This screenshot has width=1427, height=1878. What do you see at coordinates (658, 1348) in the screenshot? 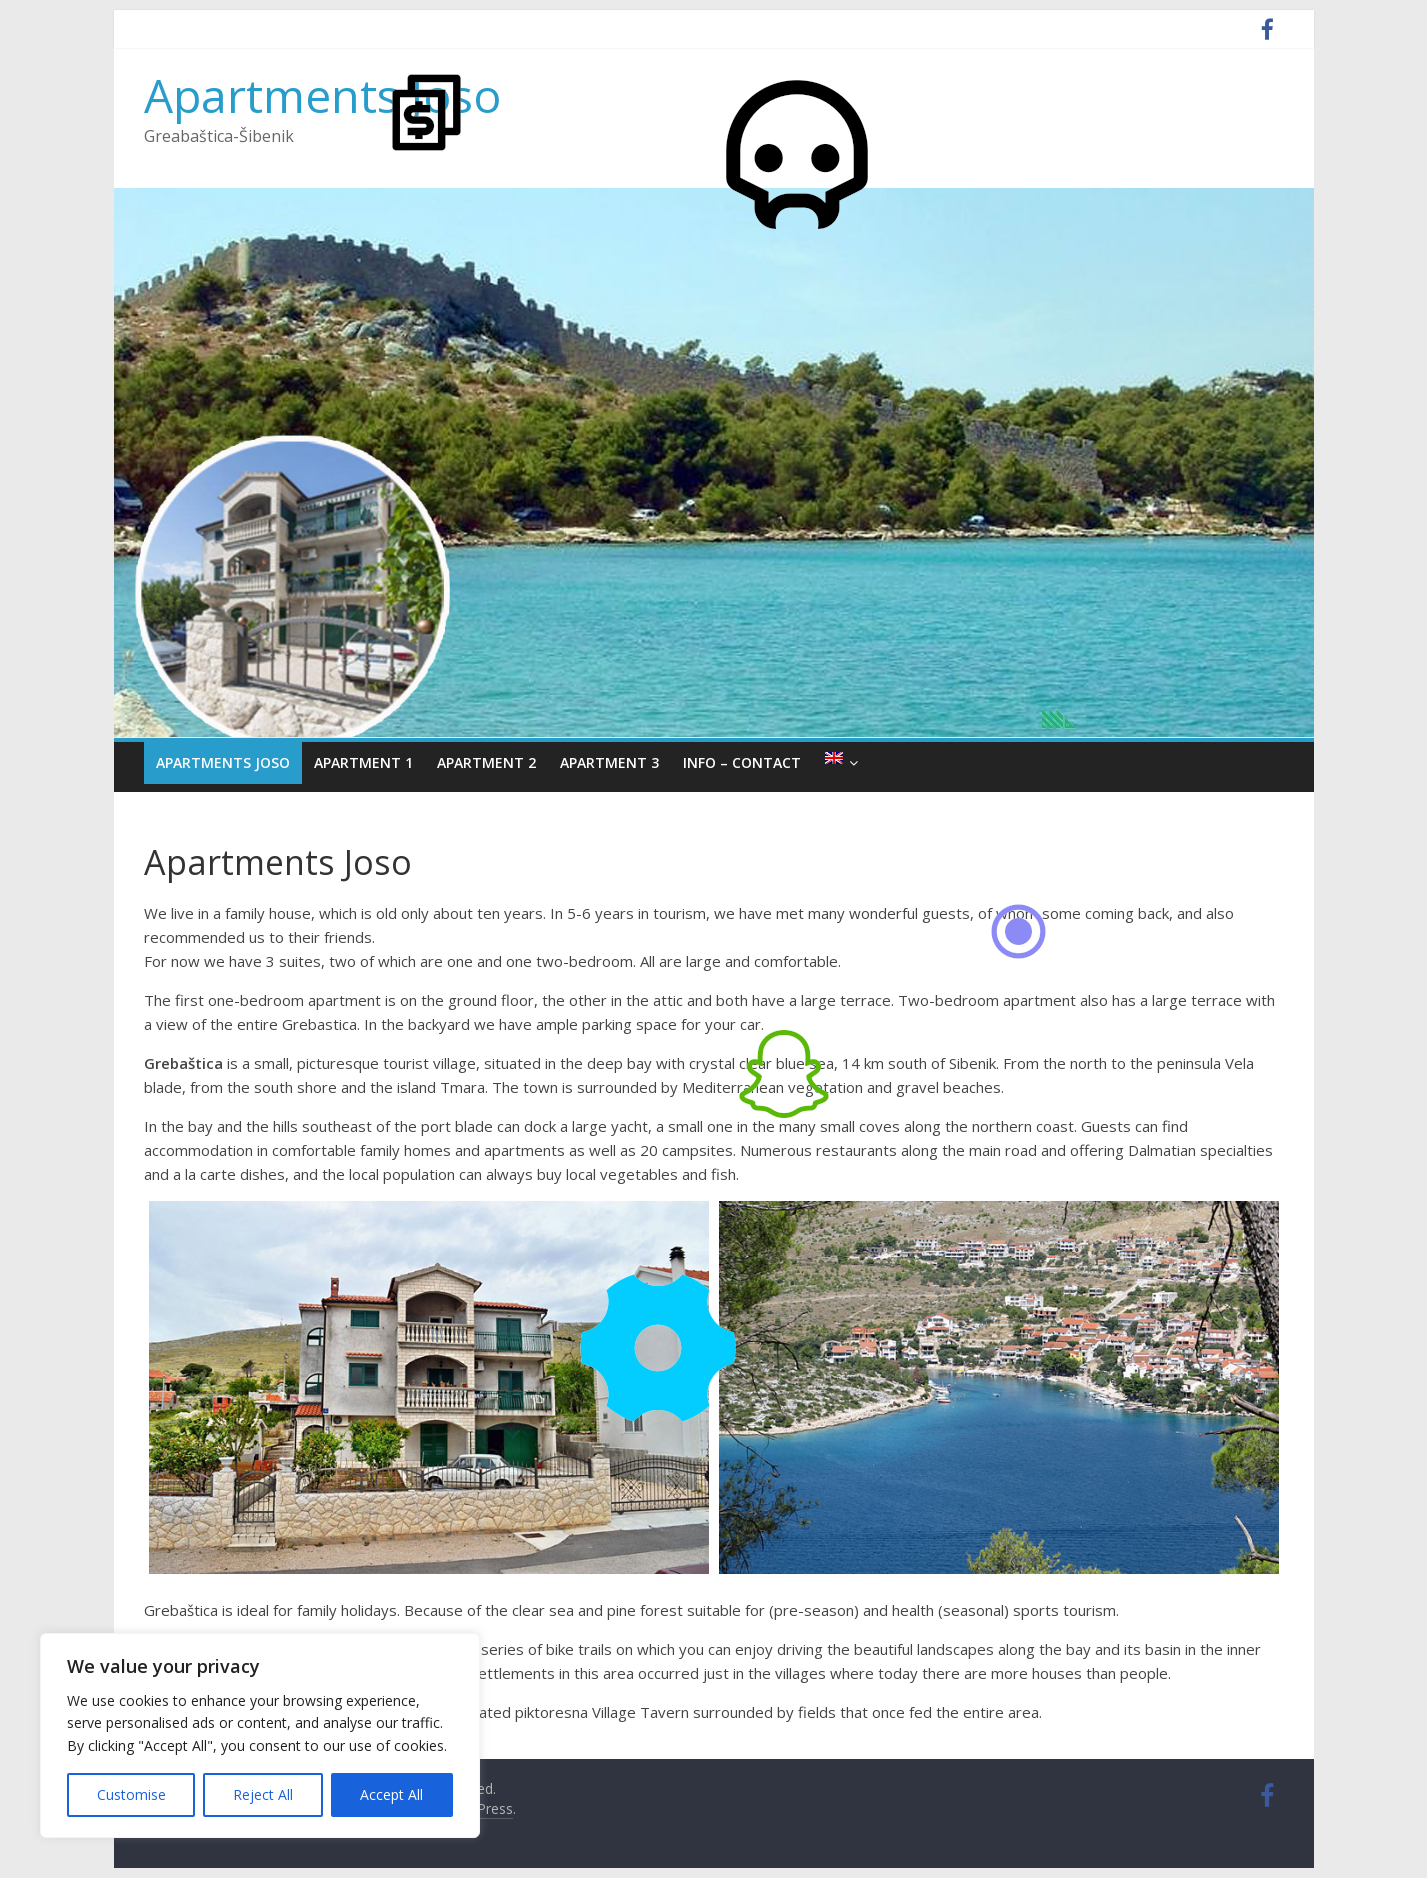
I see `open settings menu` at bounding box center [658, 1348].